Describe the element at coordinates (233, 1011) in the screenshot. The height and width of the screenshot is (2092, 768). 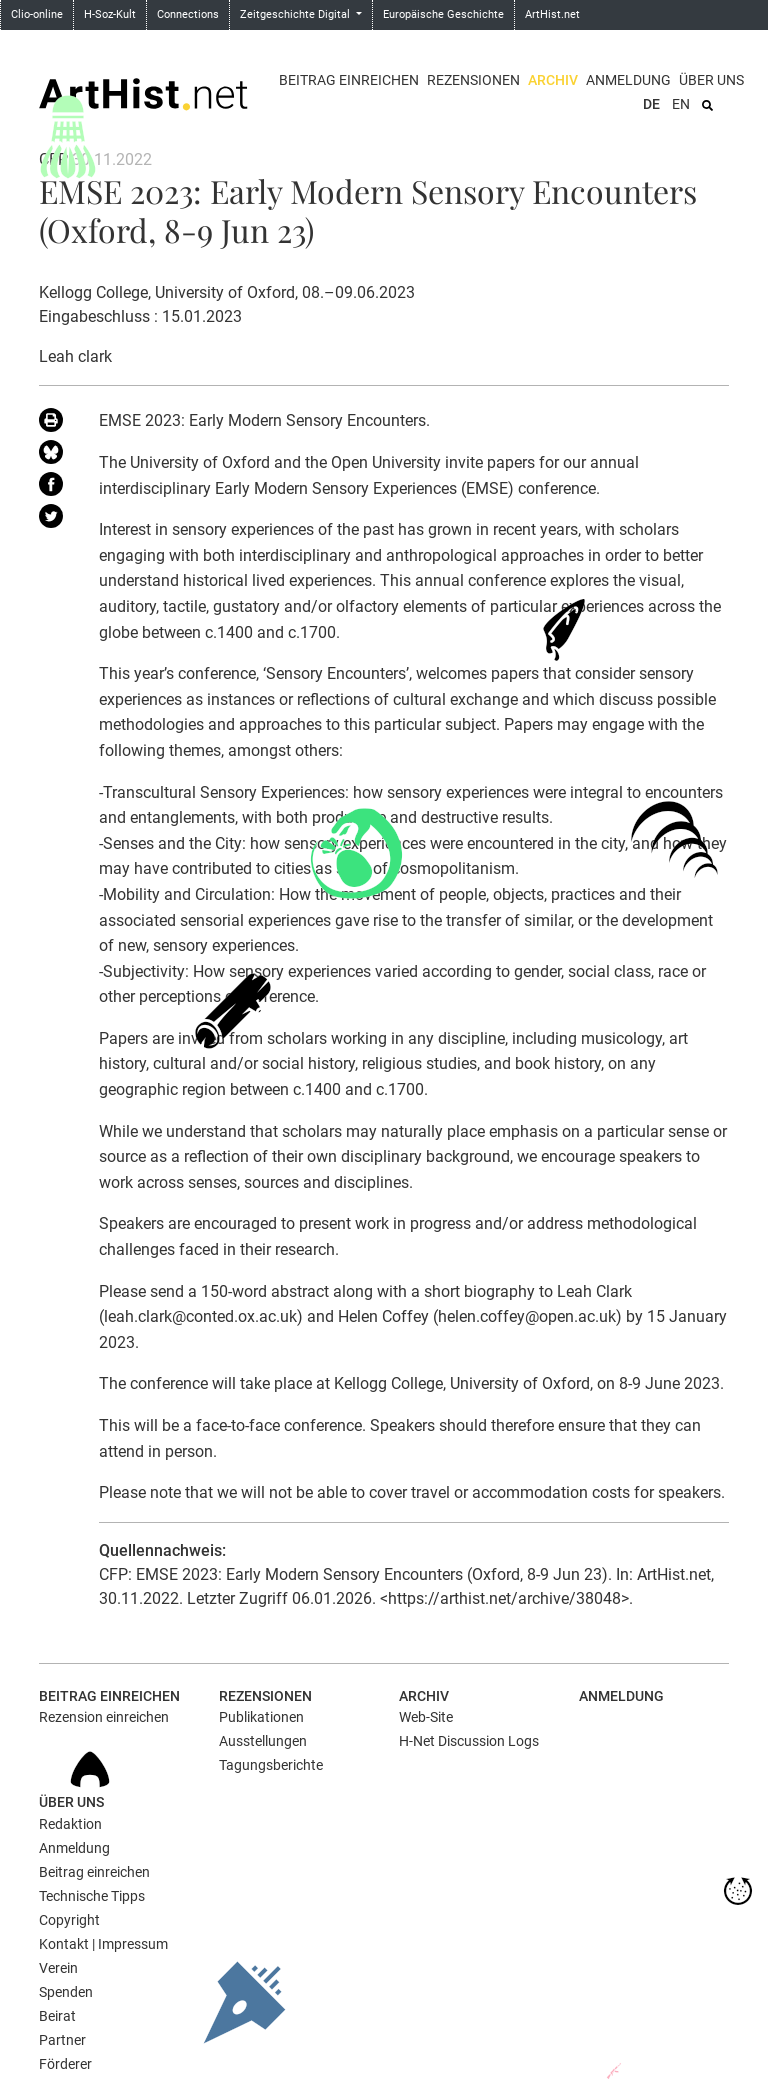
I see `view activity log or history` at that location.